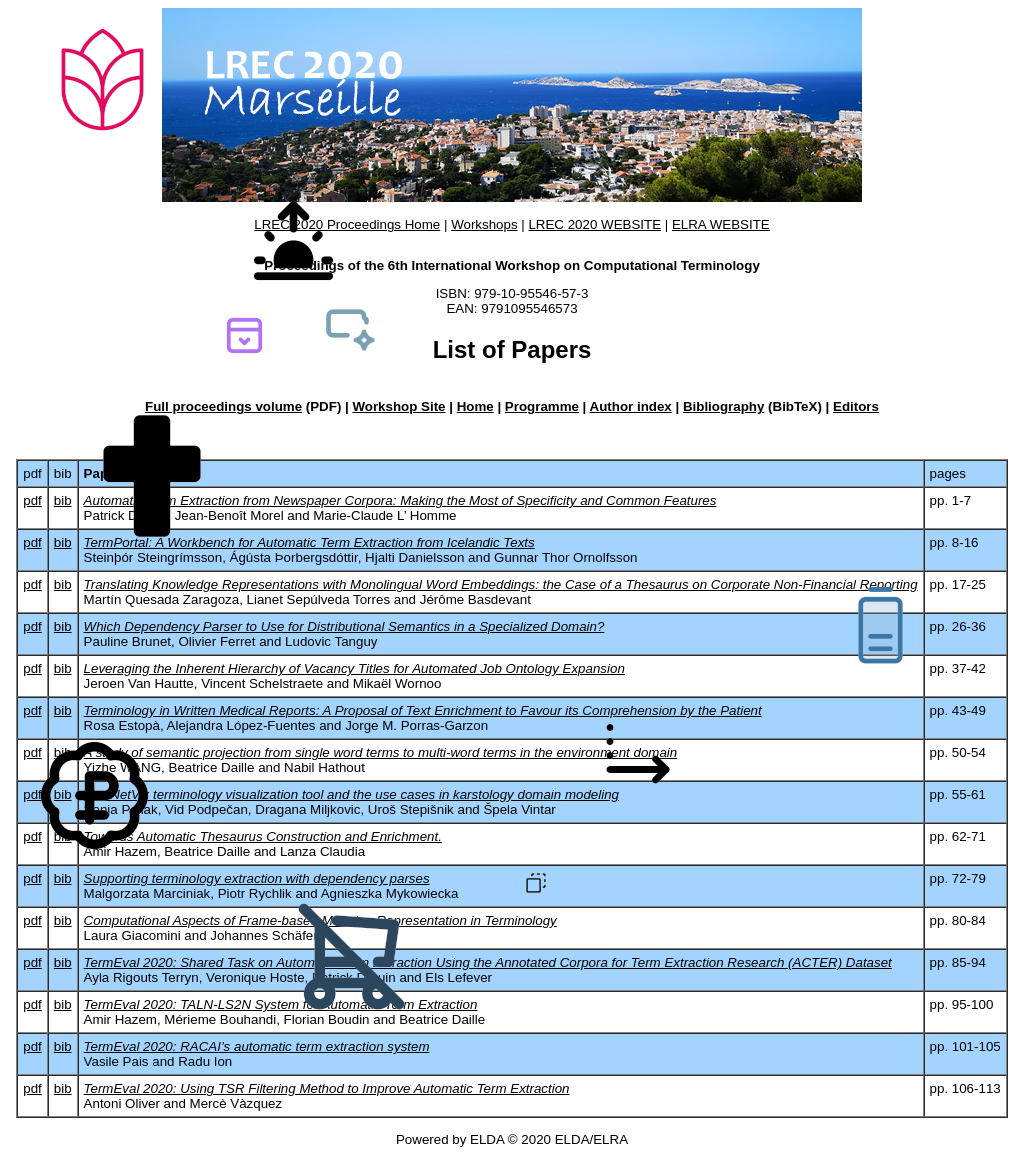 The width and height of the screenshot is (1024, 1160). I want to click on indicates grain or wheat content in food items, so click(102, 81).